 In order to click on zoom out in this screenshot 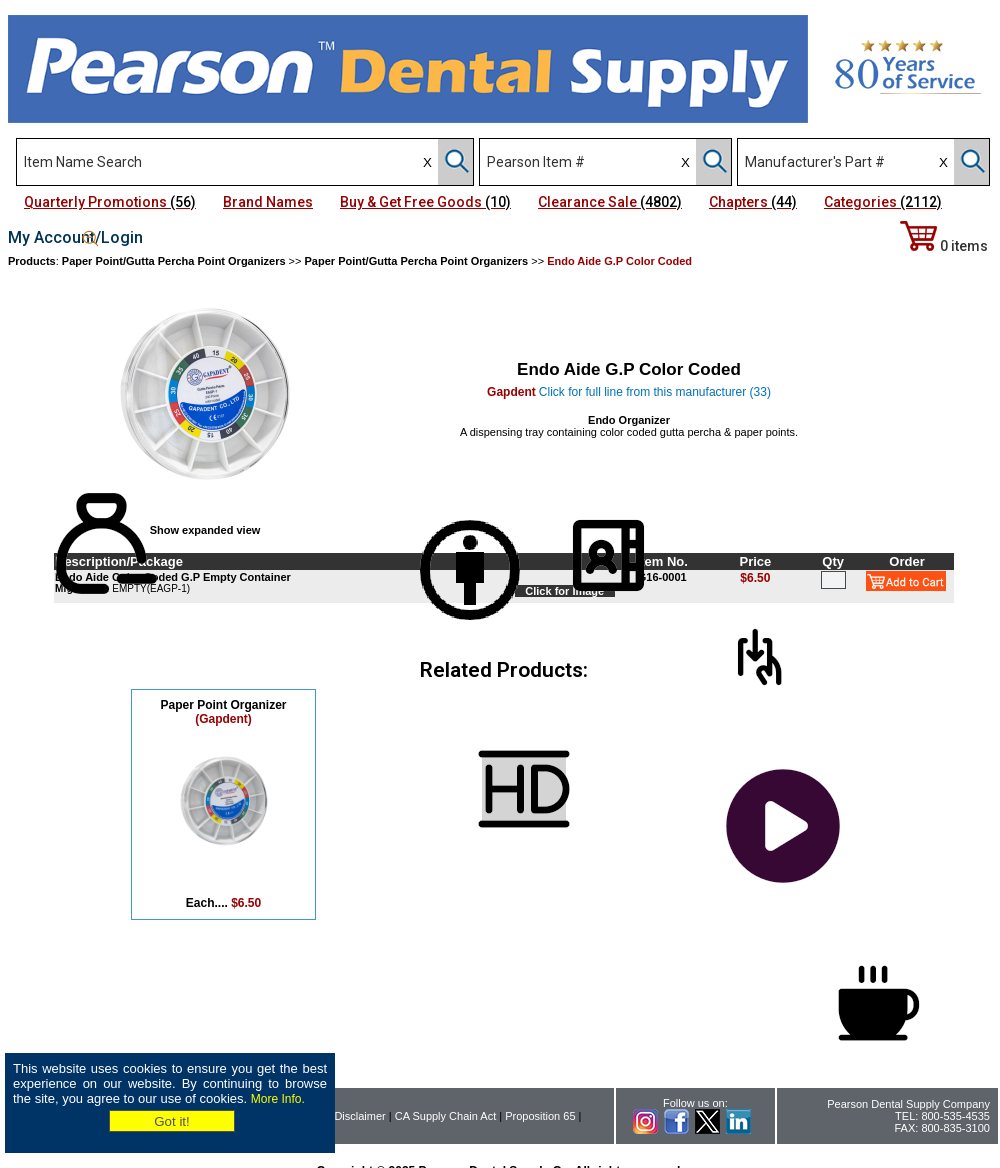, I will do `click(90, 238)`.